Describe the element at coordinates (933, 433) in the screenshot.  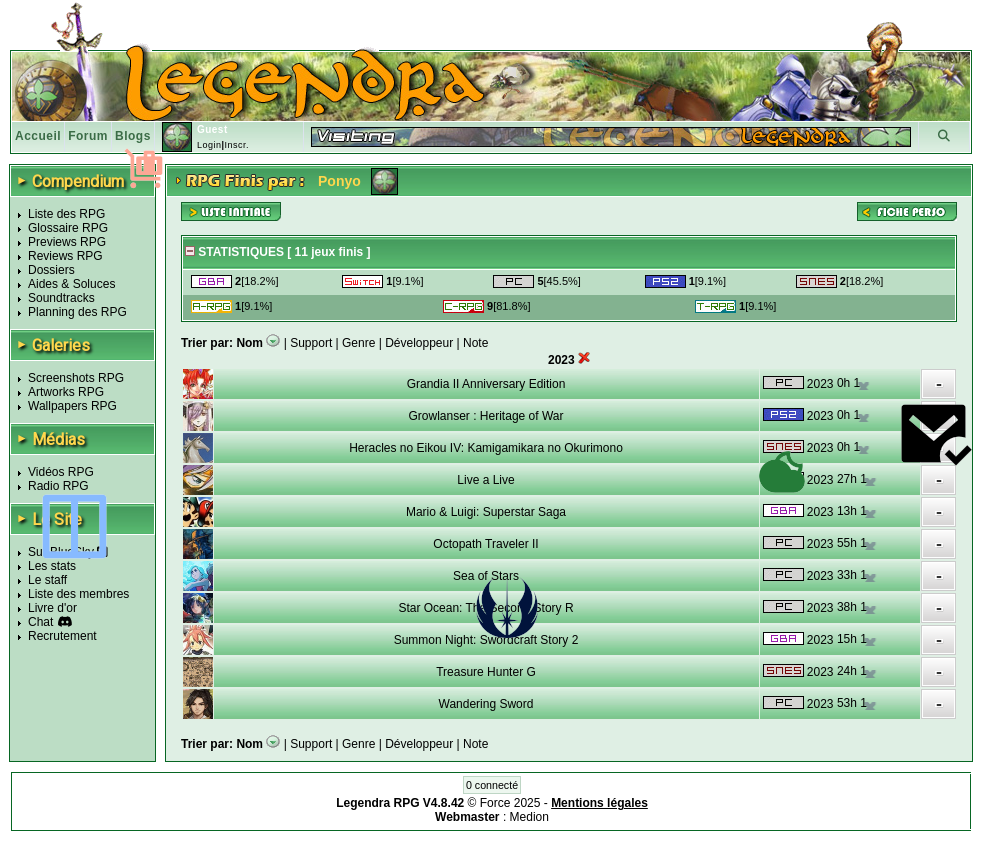
I see `email successfully sent or delivered` at that location.